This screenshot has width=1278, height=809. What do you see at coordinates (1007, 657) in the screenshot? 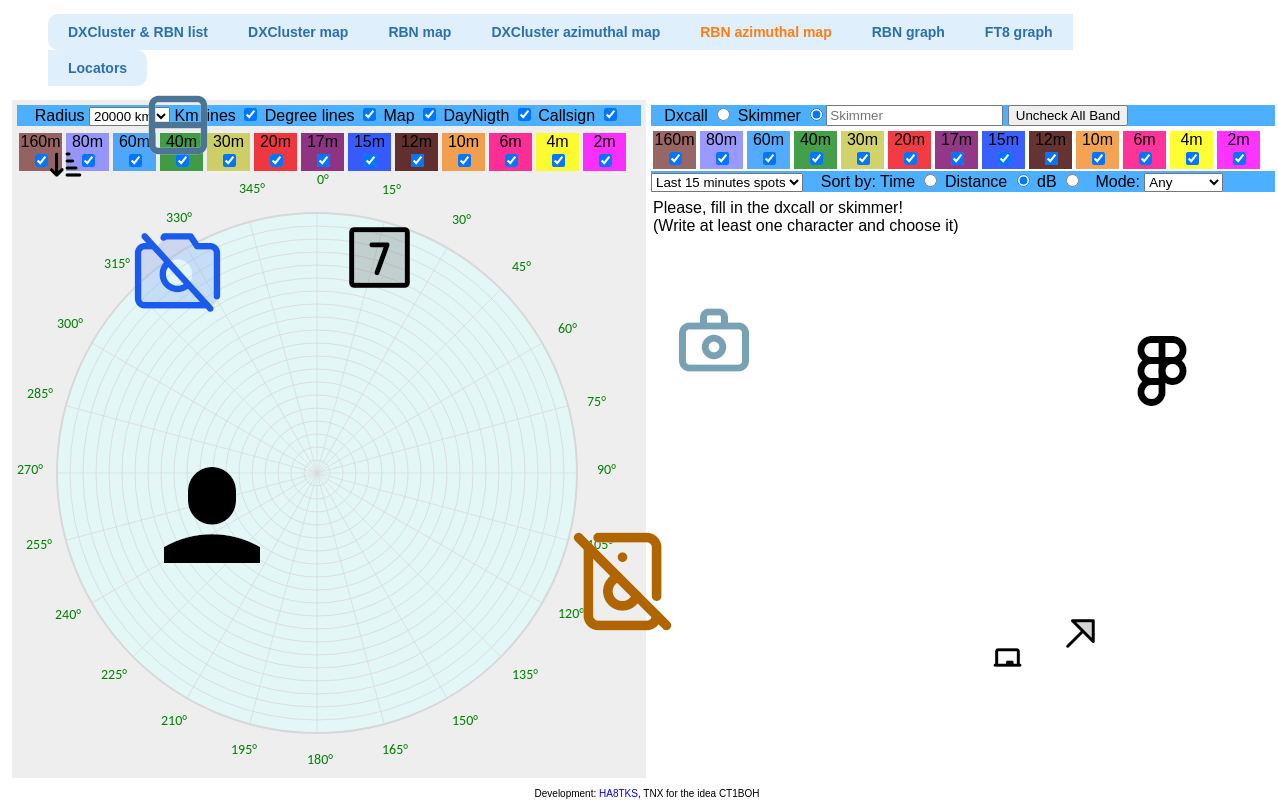
I see `access presentation or teaching mode` at bounding box center [1007, 657].